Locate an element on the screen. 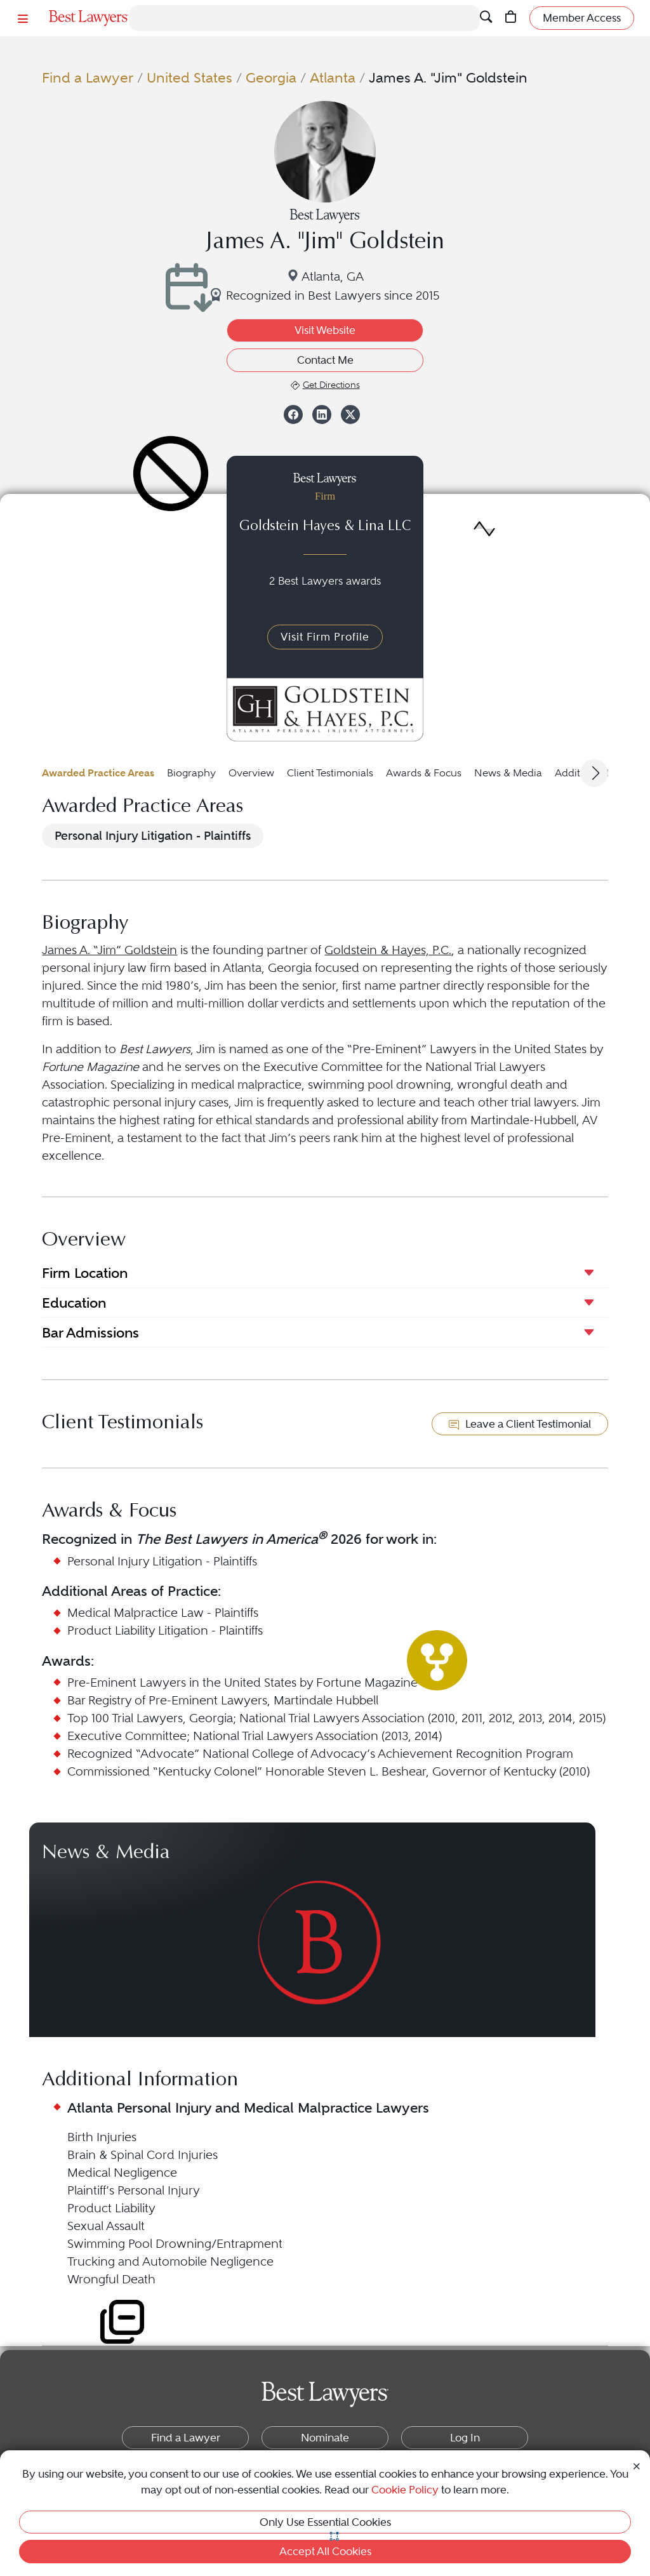  indicates blocked or prohibited content is located at coordinates (171, 474).